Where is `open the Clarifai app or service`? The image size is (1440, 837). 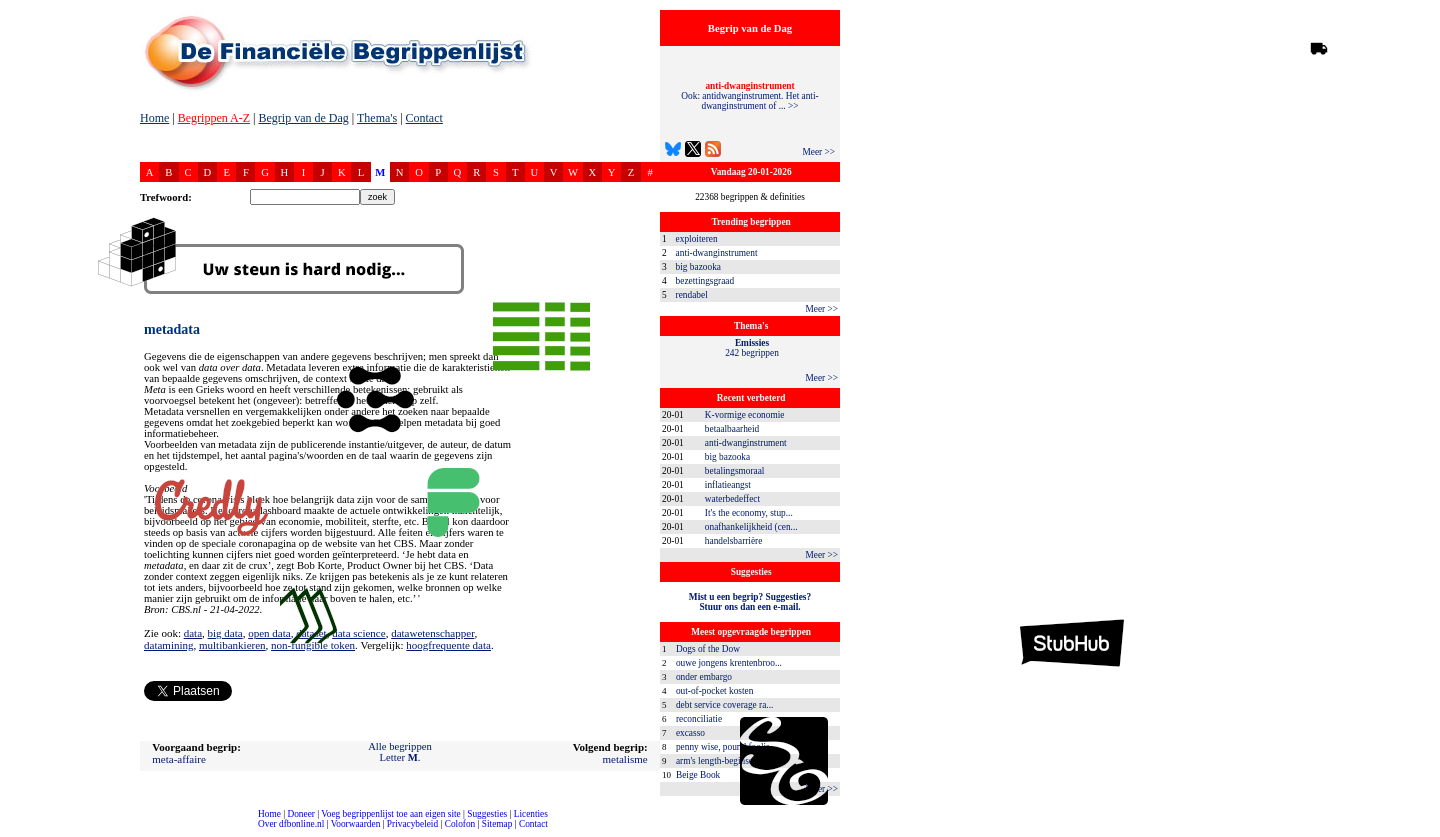
open the Clarifai app or service is located at coordinates (375, 399).